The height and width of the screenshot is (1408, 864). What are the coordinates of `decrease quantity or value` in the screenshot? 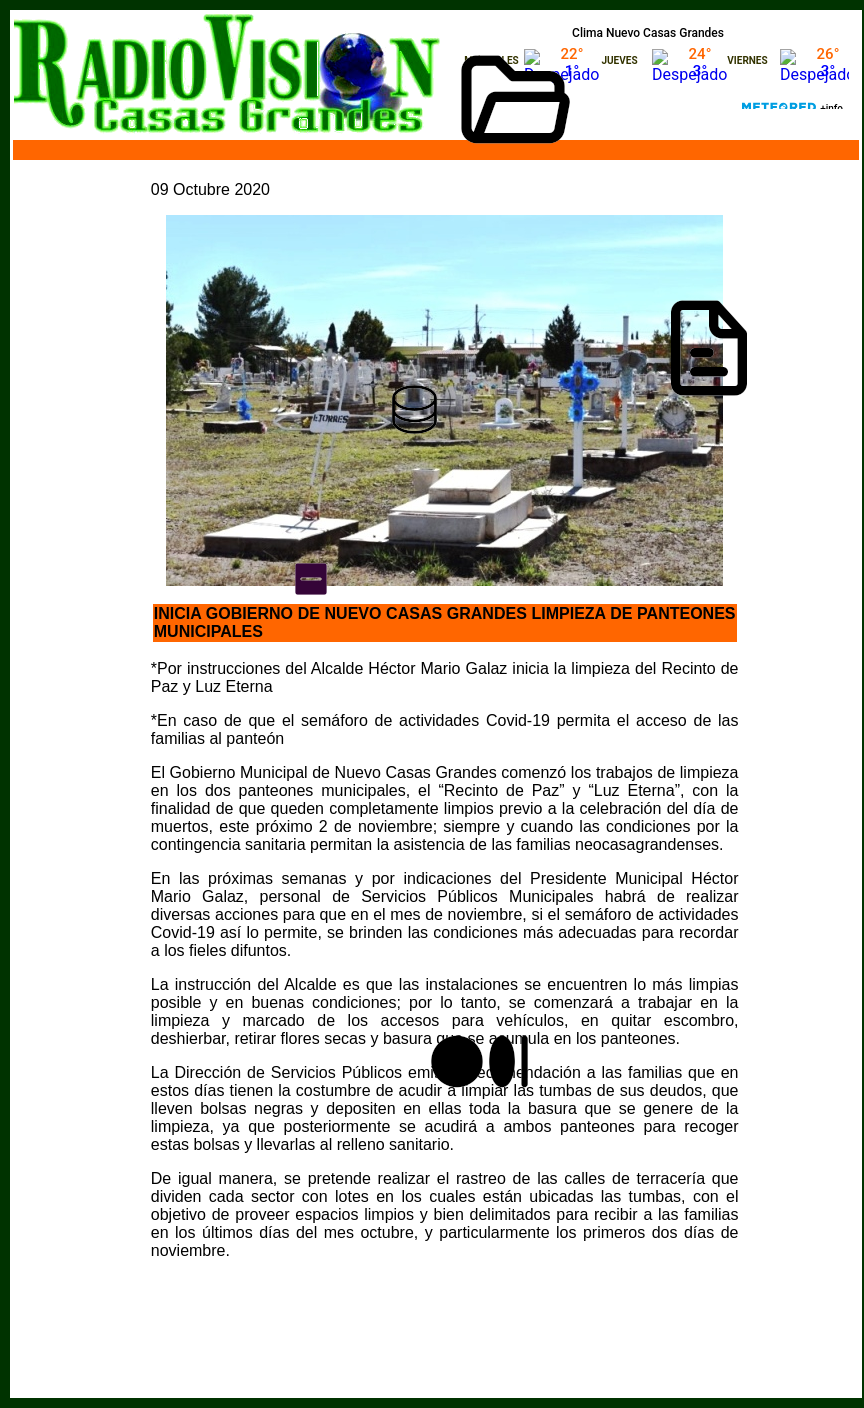 It's located at (311, 579).